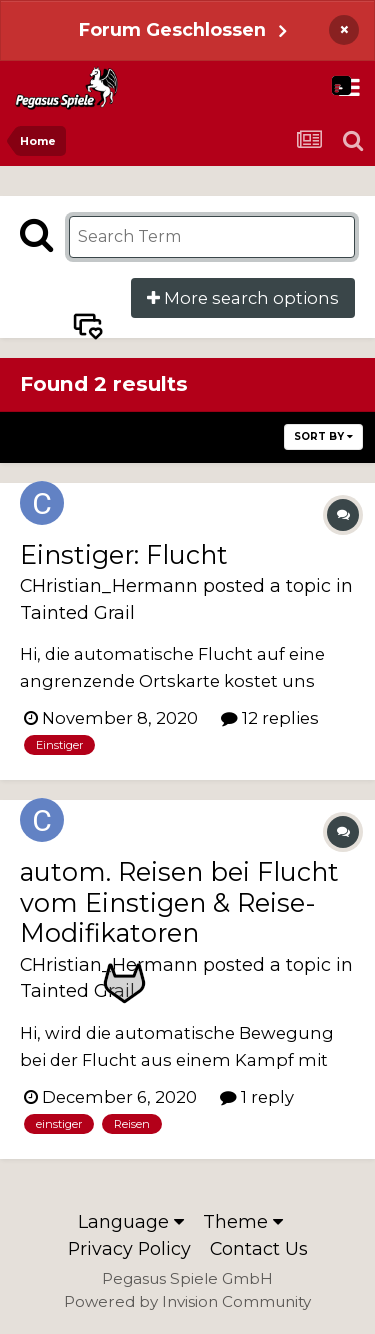 Image resolution: width=375 pixels, height=1334 pixels. I want to click on donate or send money to a cause you love, so click(87, 324).